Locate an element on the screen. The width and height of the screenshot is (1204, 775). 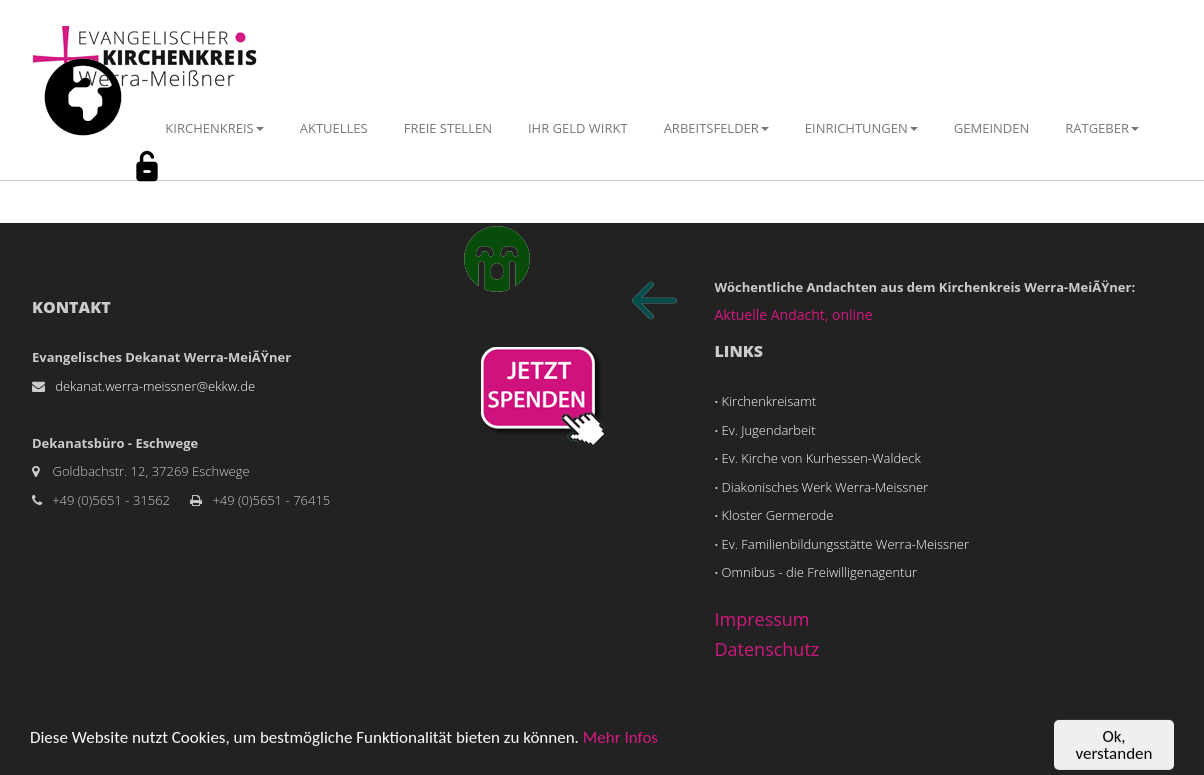
unlock a secured item or account is located at coordinates (147, 167).